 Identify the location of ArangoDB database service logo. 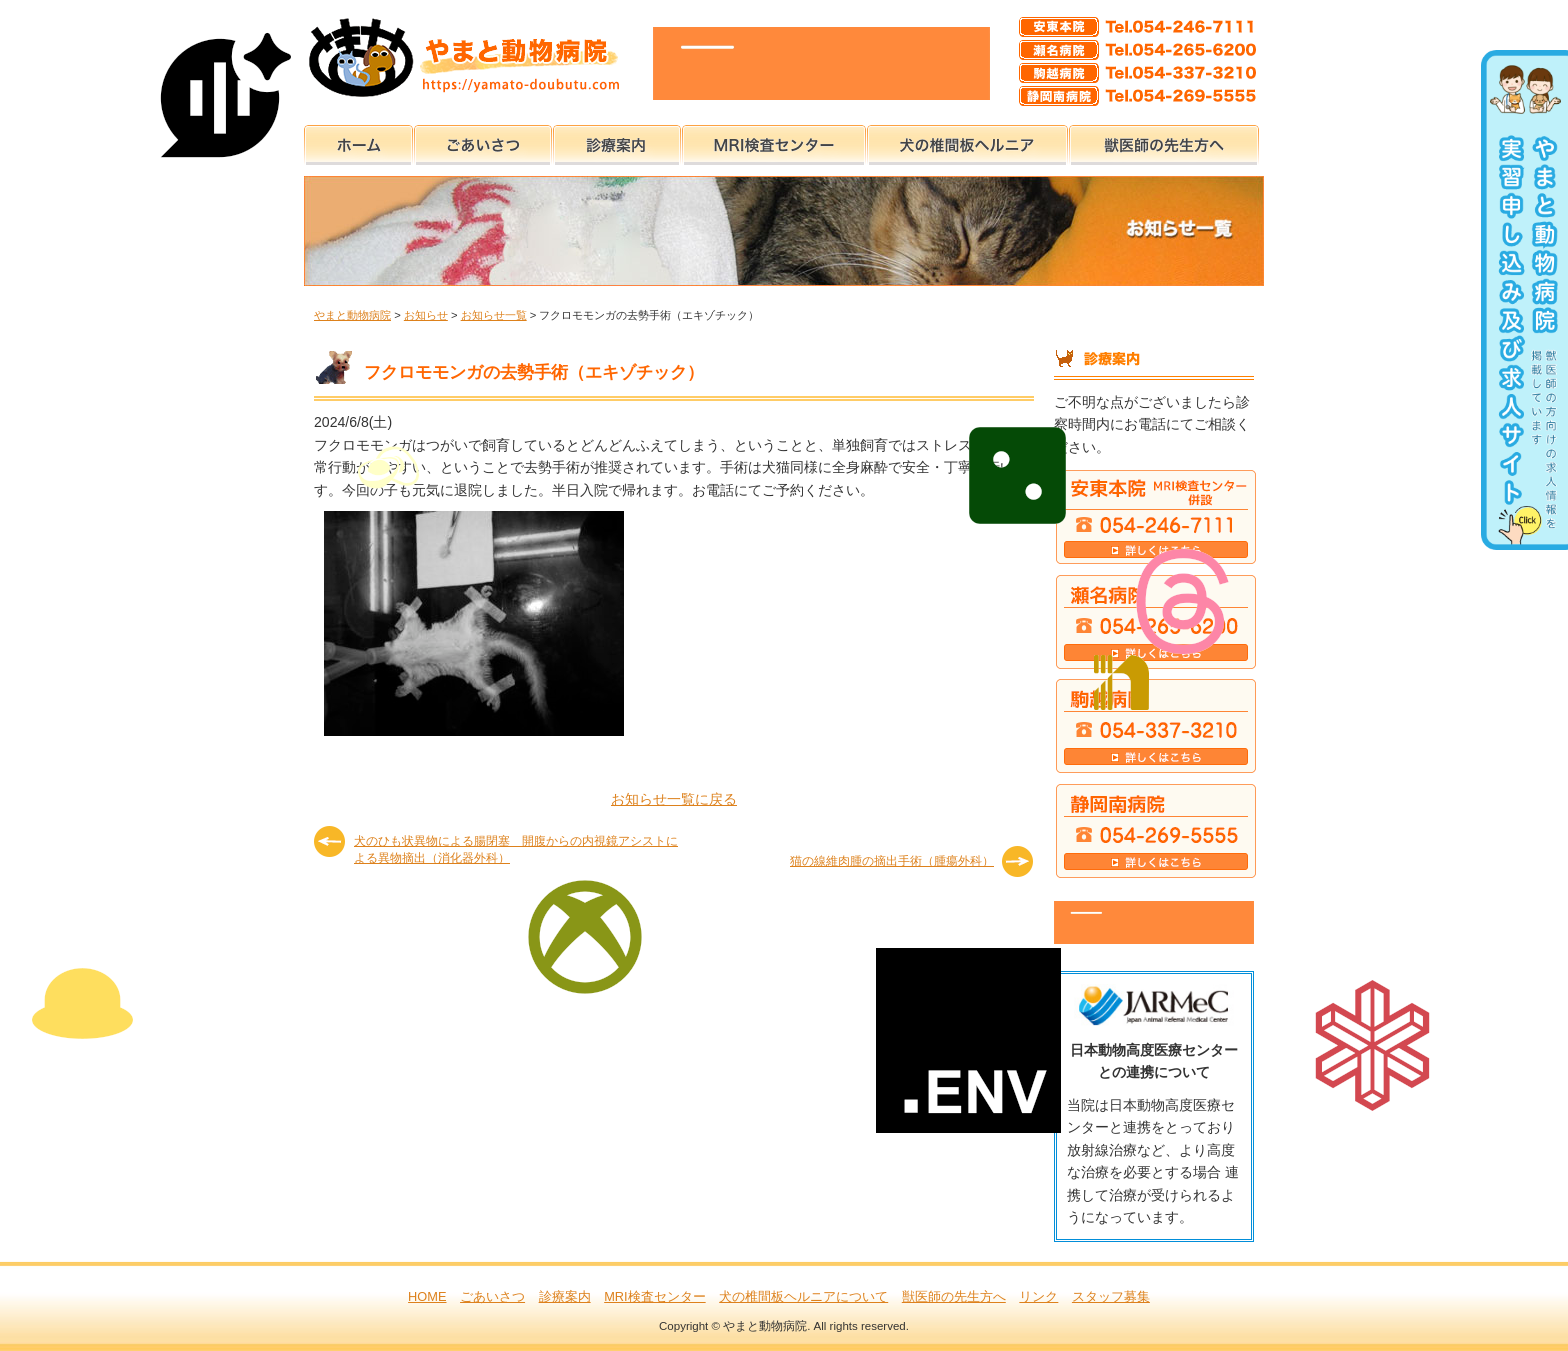
(388, 467).